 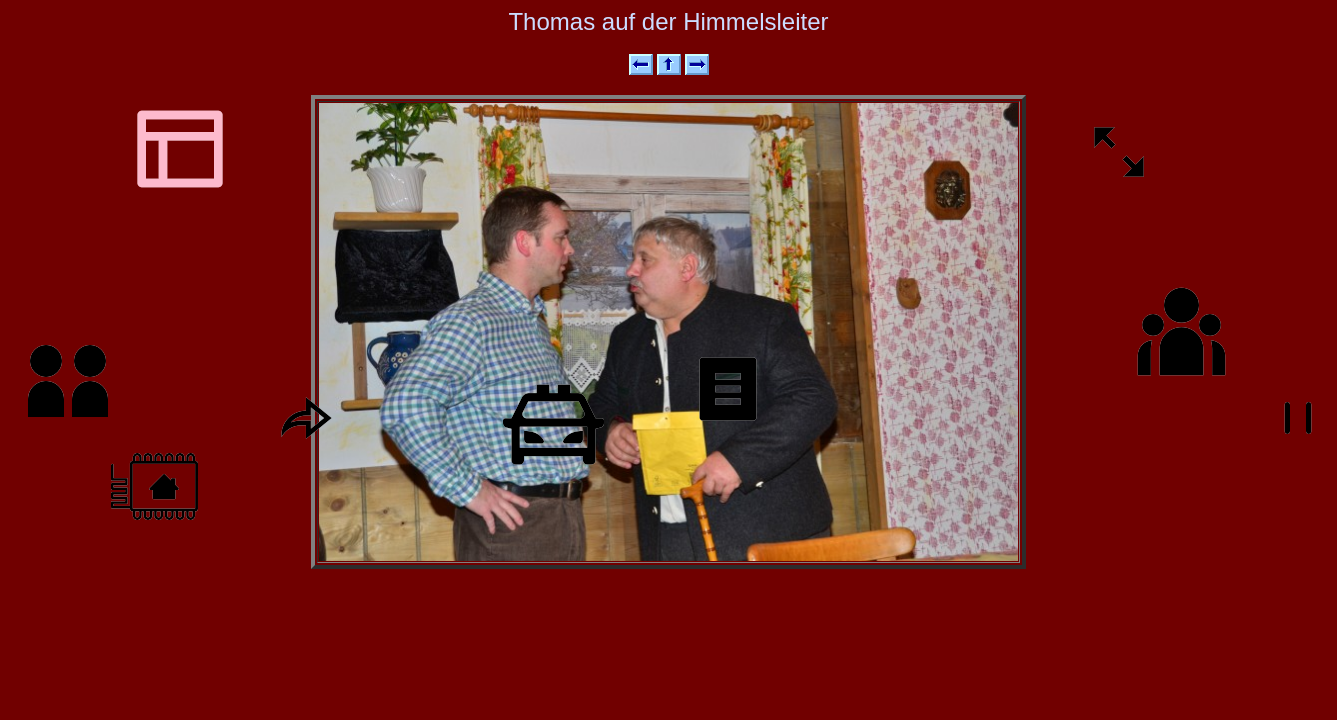 I want to click on pause media playback, so click(x=1298, y=418).